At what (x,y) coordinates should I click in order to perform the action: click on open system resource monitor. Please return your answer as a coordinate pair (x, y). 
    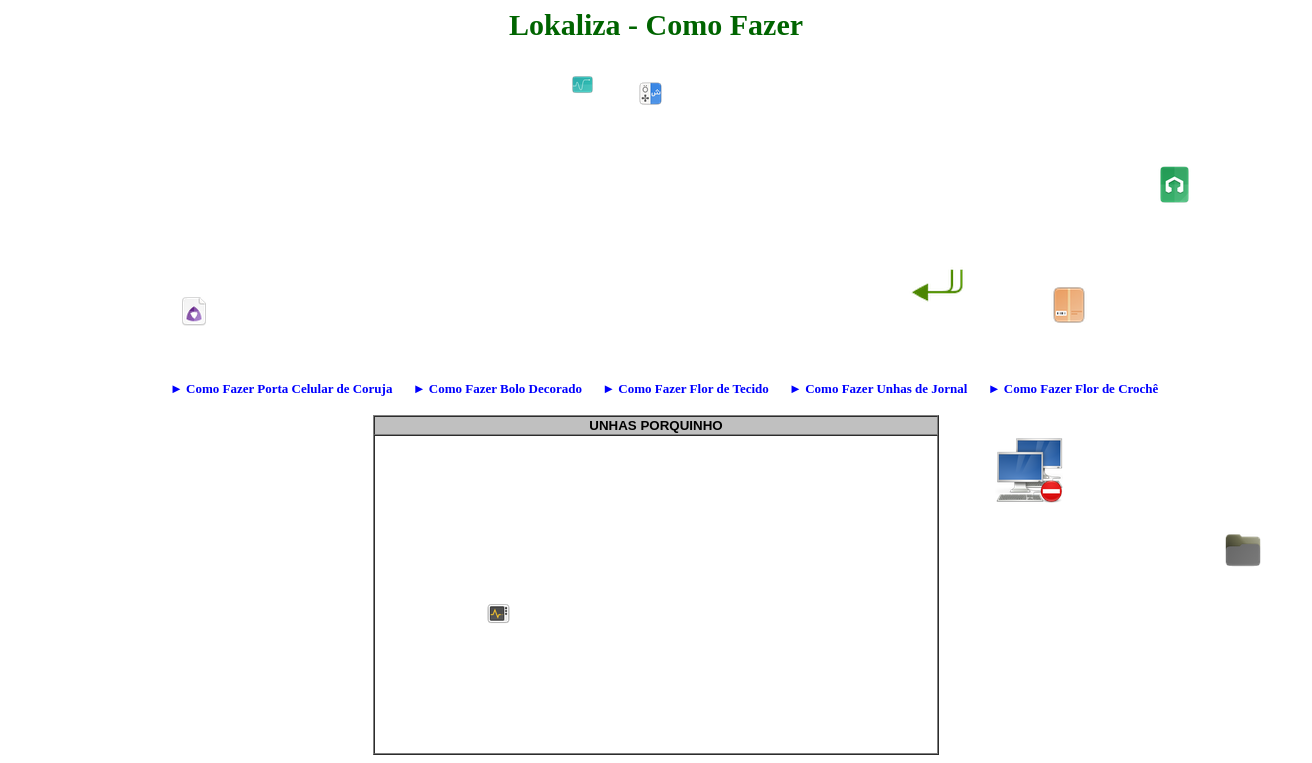
    Looking at the image, I should click on (582, 84).